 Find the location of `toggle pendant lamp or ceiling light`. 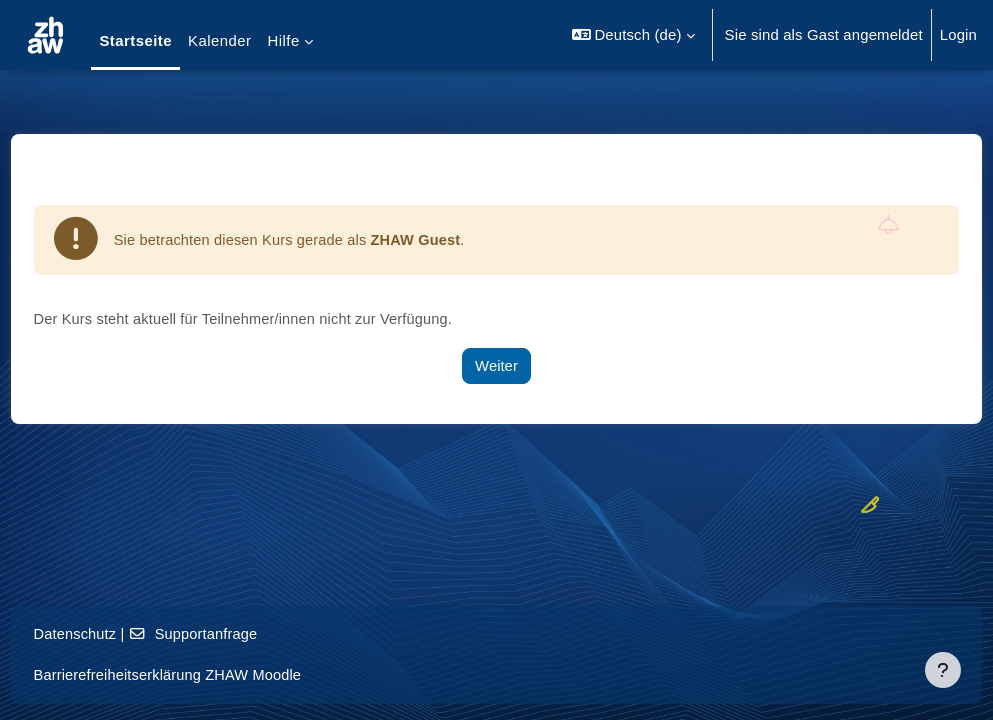

toggle pendant lamp or ceiling light is located at coordinates (888, 225).